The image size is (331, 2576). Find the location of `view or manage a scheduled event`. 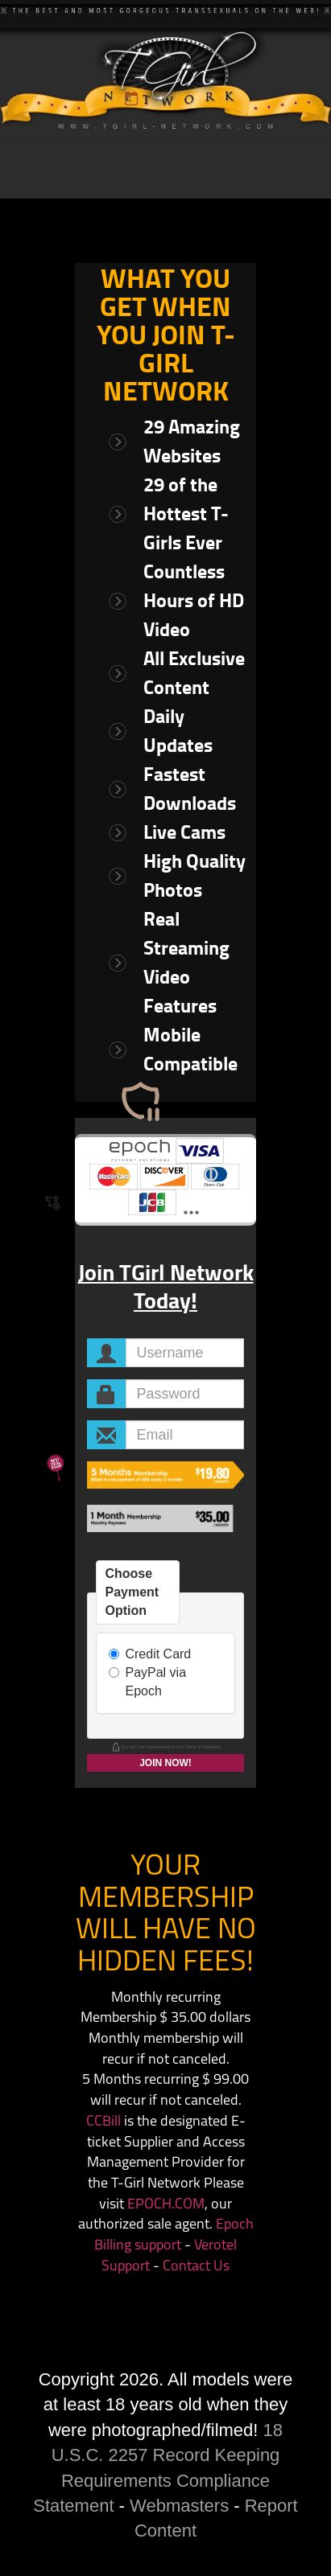

view or manage a scheduled event is located at coordinates (131, 98).